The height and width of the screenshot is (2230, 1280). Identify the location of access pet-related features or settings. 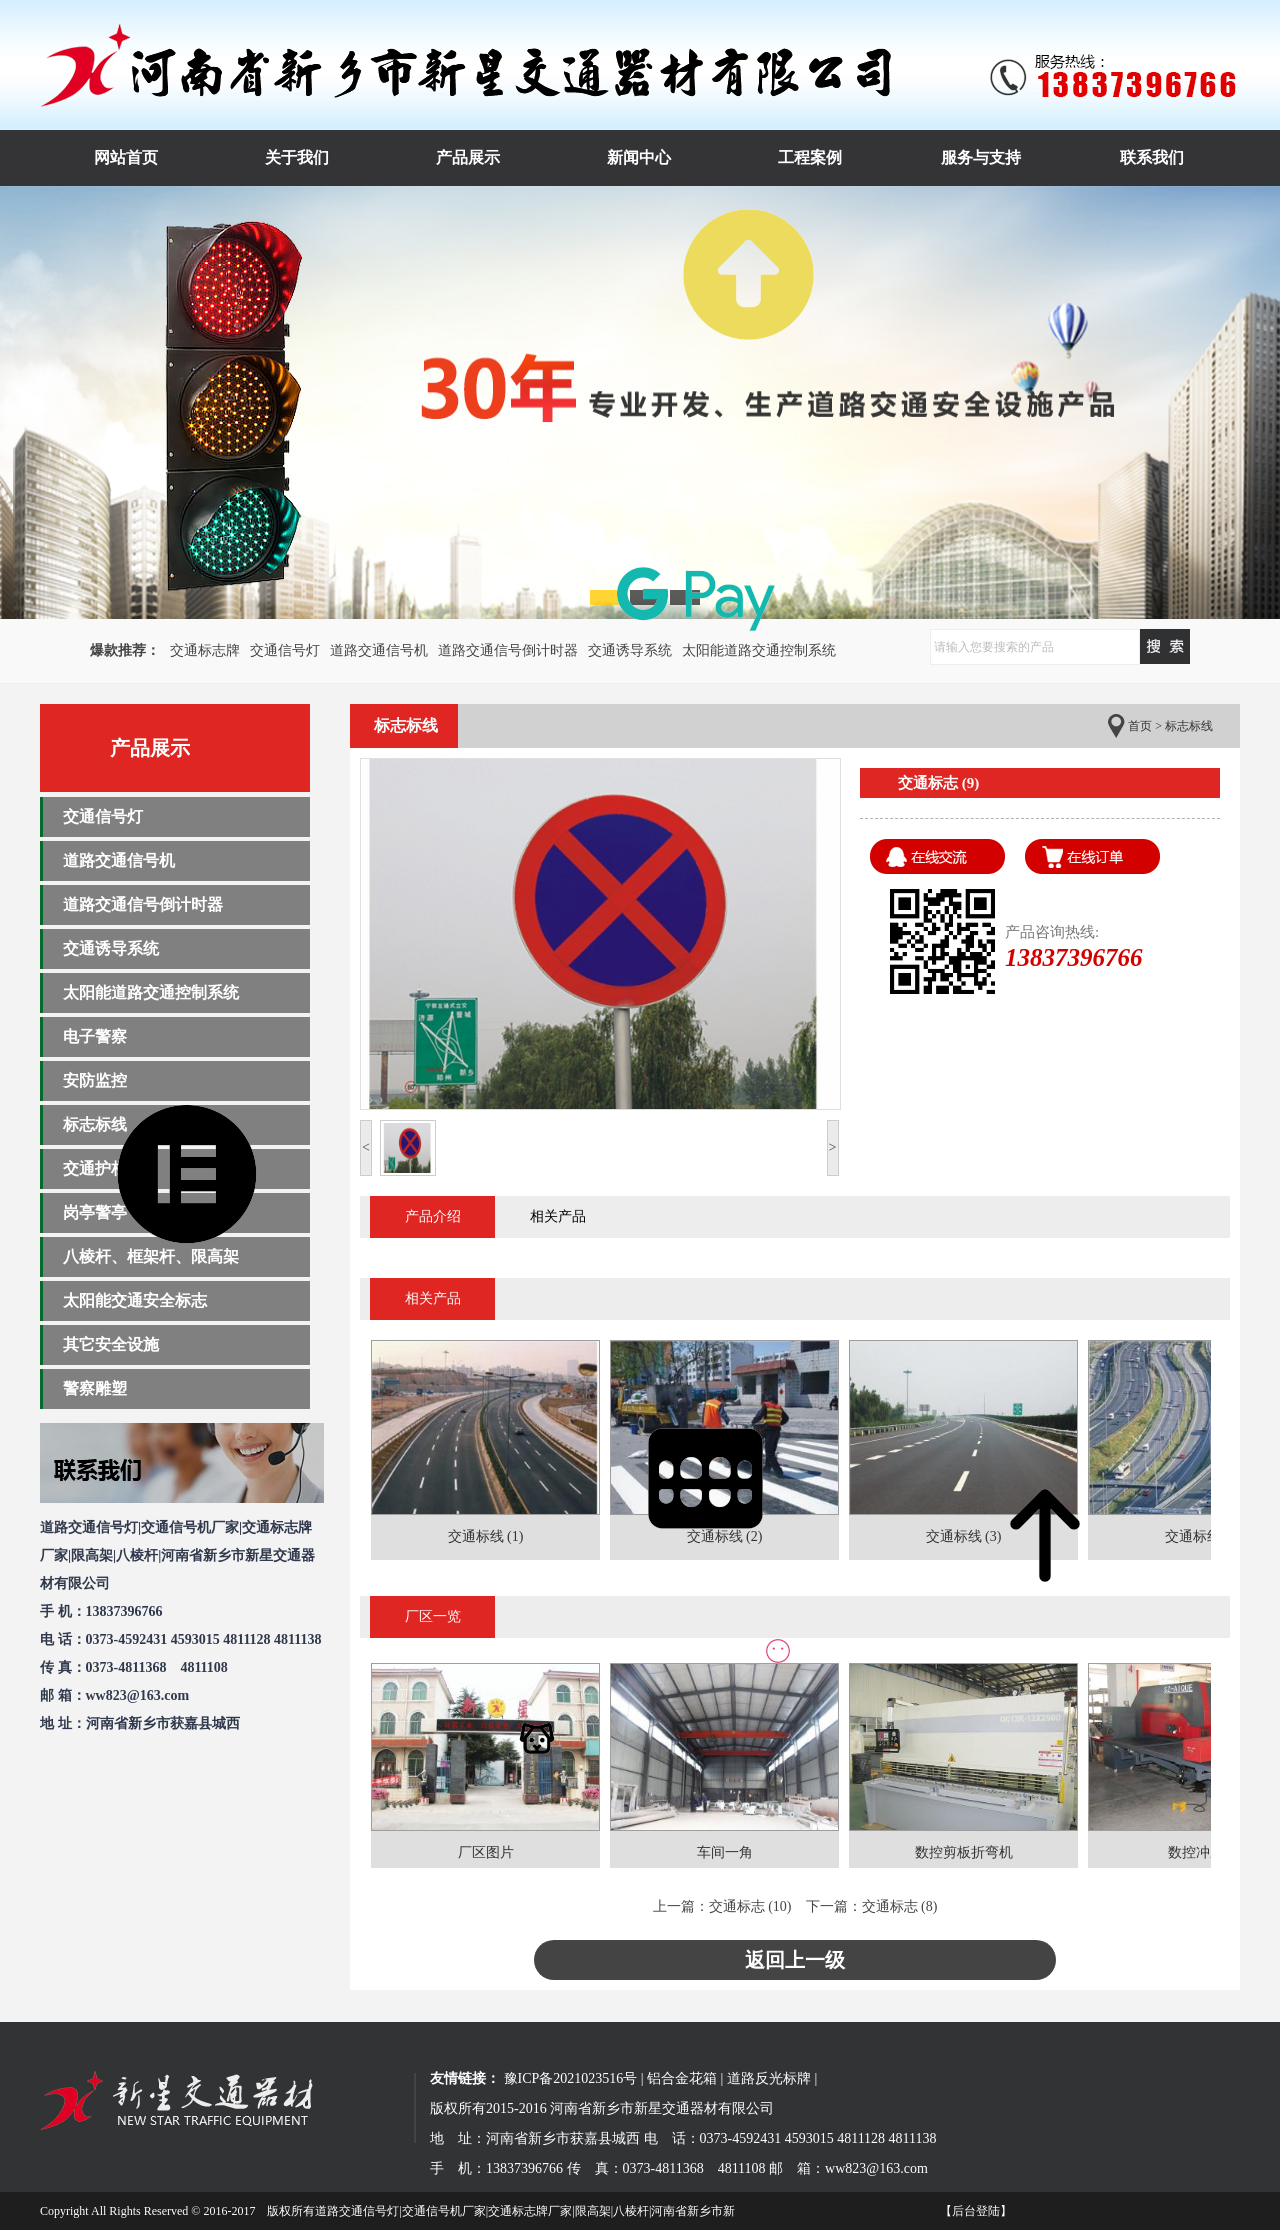
(537, 1739).